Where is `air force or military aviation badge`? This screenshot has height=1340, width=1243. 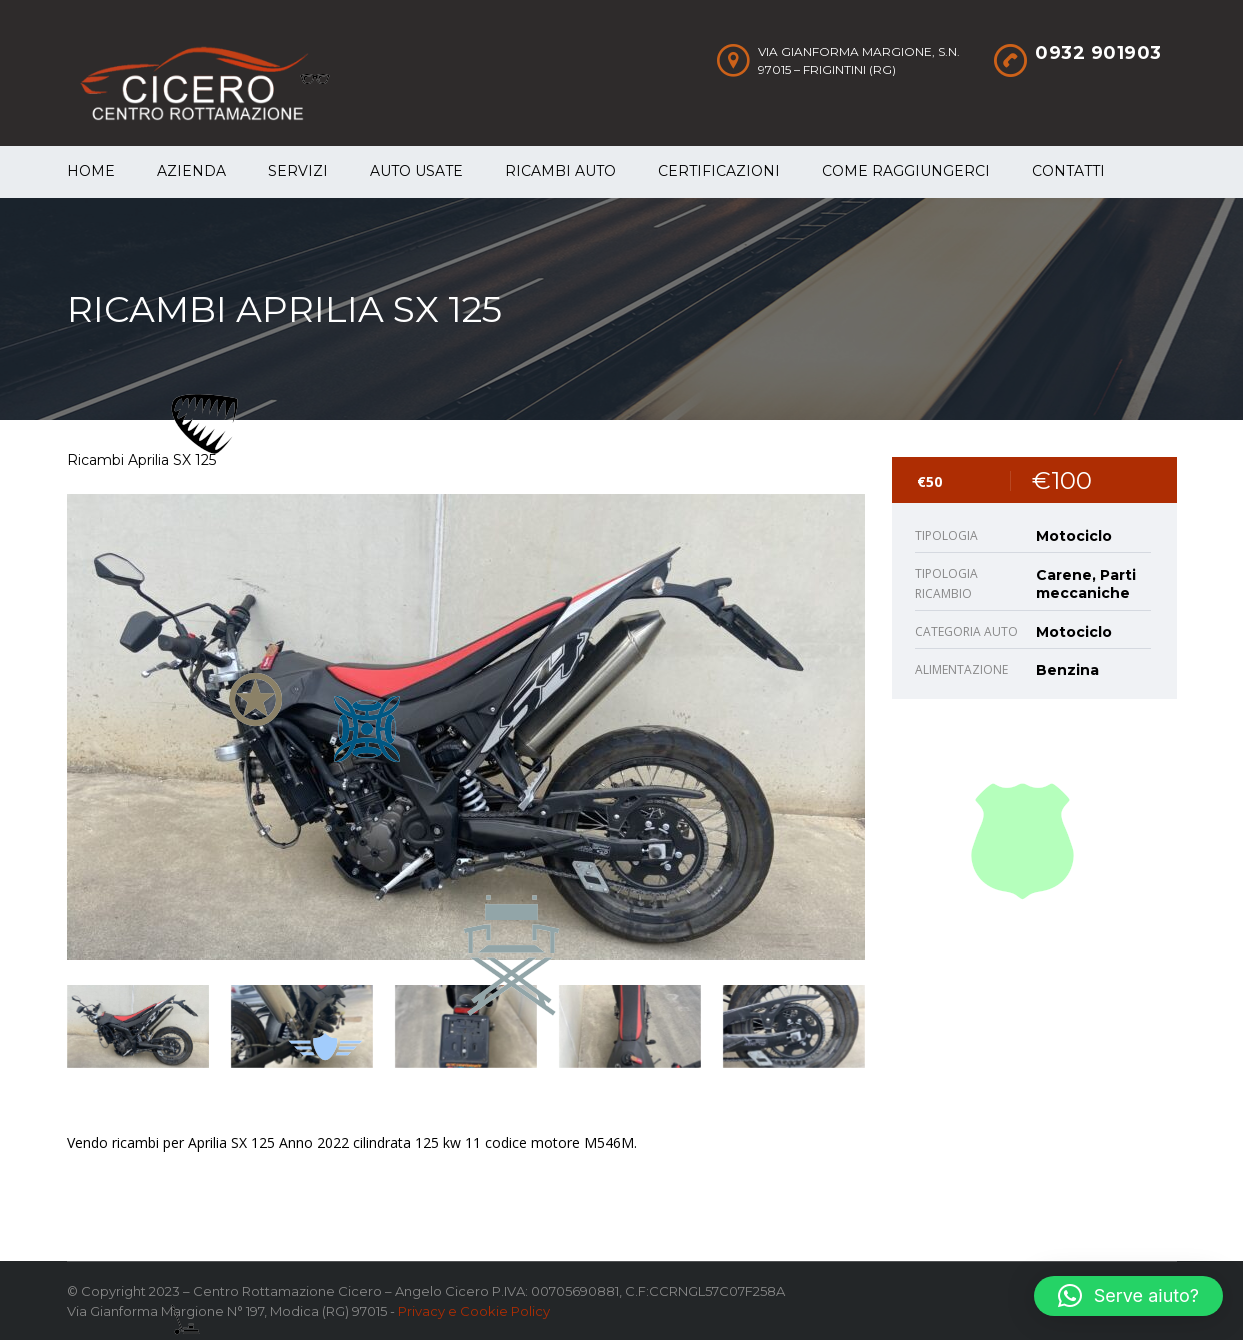
air force or military aviation badge is located at coordinates (325, 1046).